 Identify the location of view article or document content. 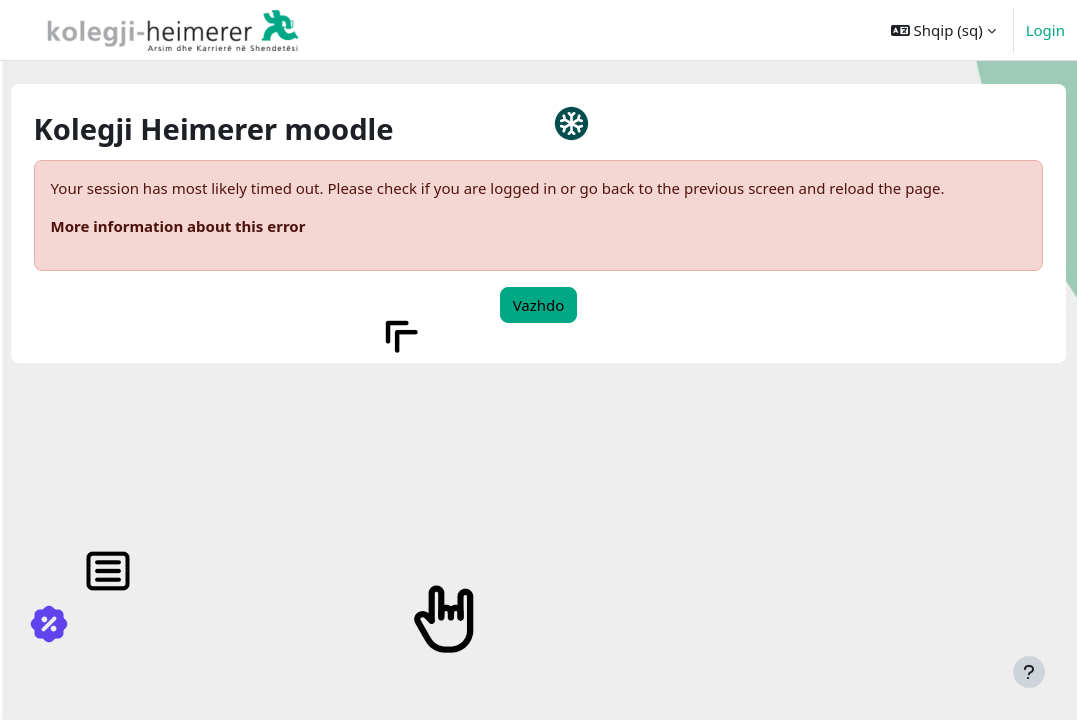
(108, 571).